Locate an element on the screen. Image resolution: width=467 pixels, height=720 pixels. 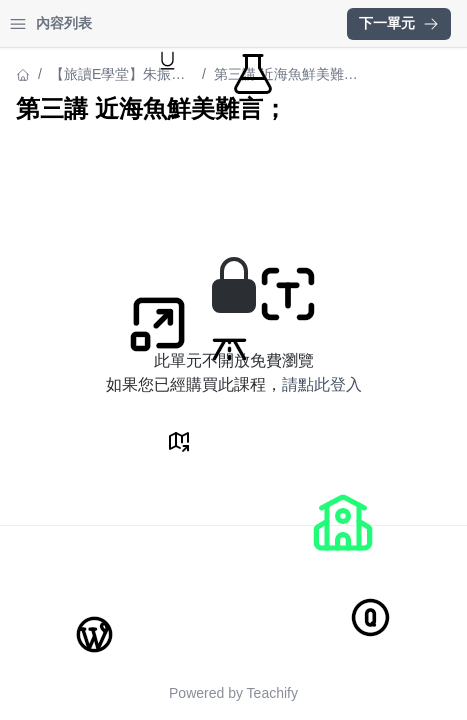
maximize window to full screen is located at coordinates (159, 323).